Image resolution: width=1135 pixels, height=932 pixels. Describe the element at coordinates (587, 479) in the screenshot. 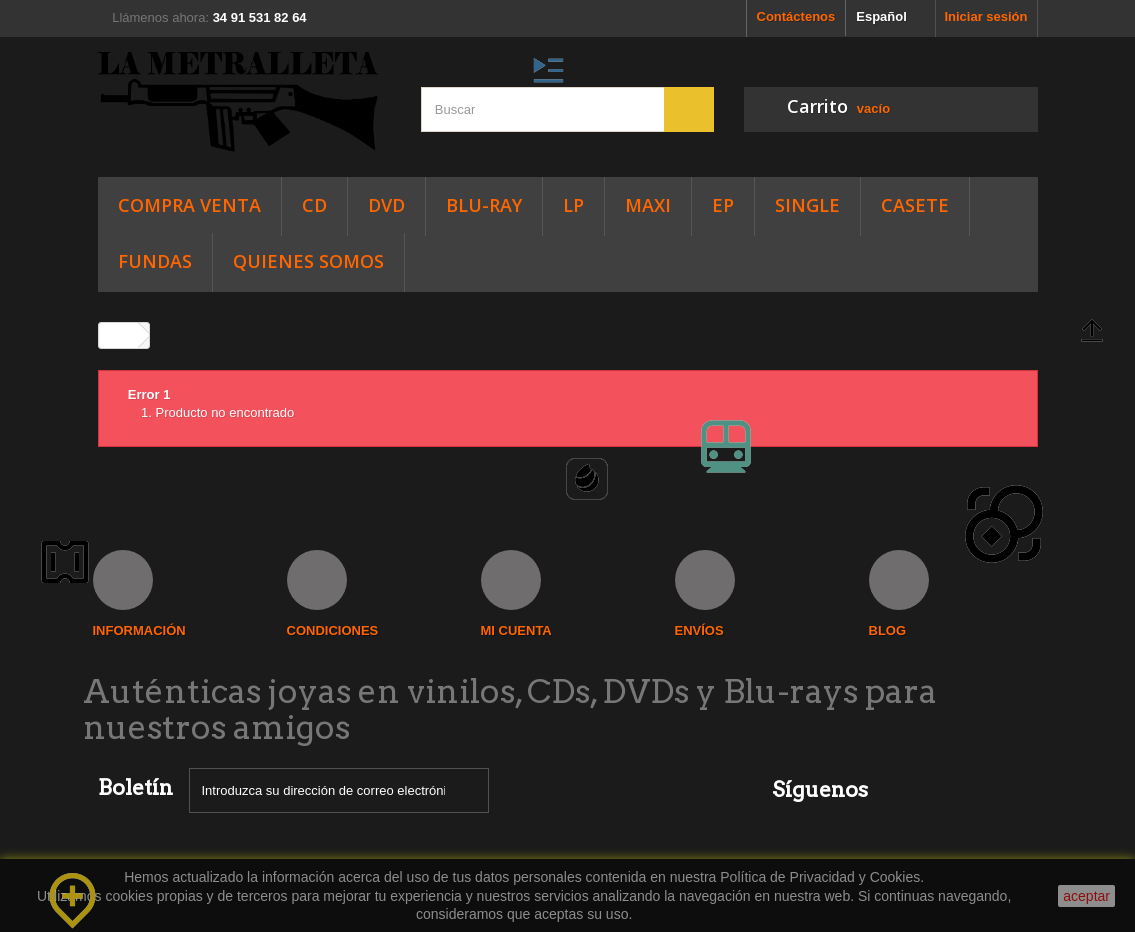

I see `open MediBang Paint app` at that location.